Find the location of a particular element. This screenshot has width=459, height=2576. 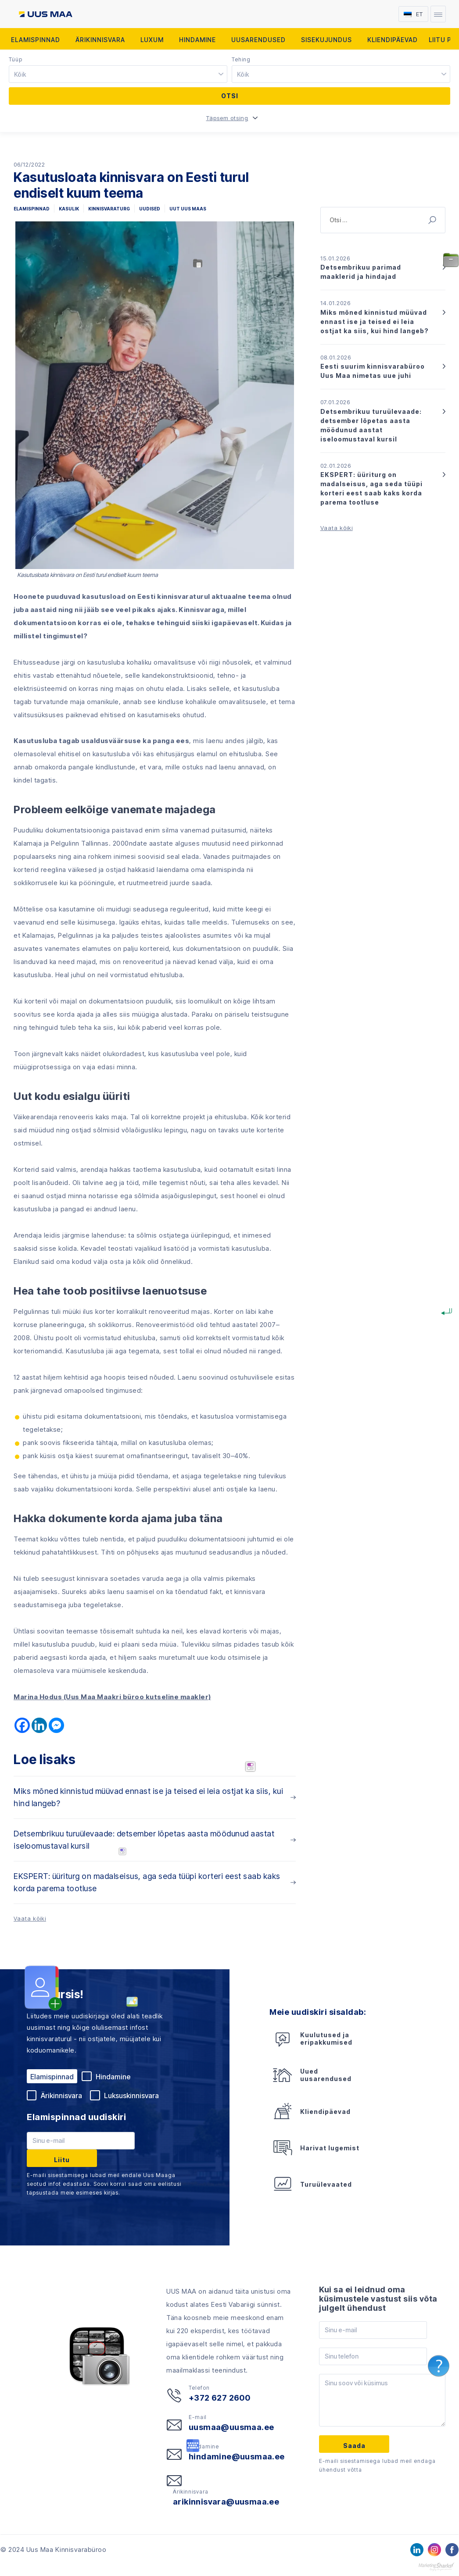

open system tweaks or settings customization is located at coordinates (250, 1766).